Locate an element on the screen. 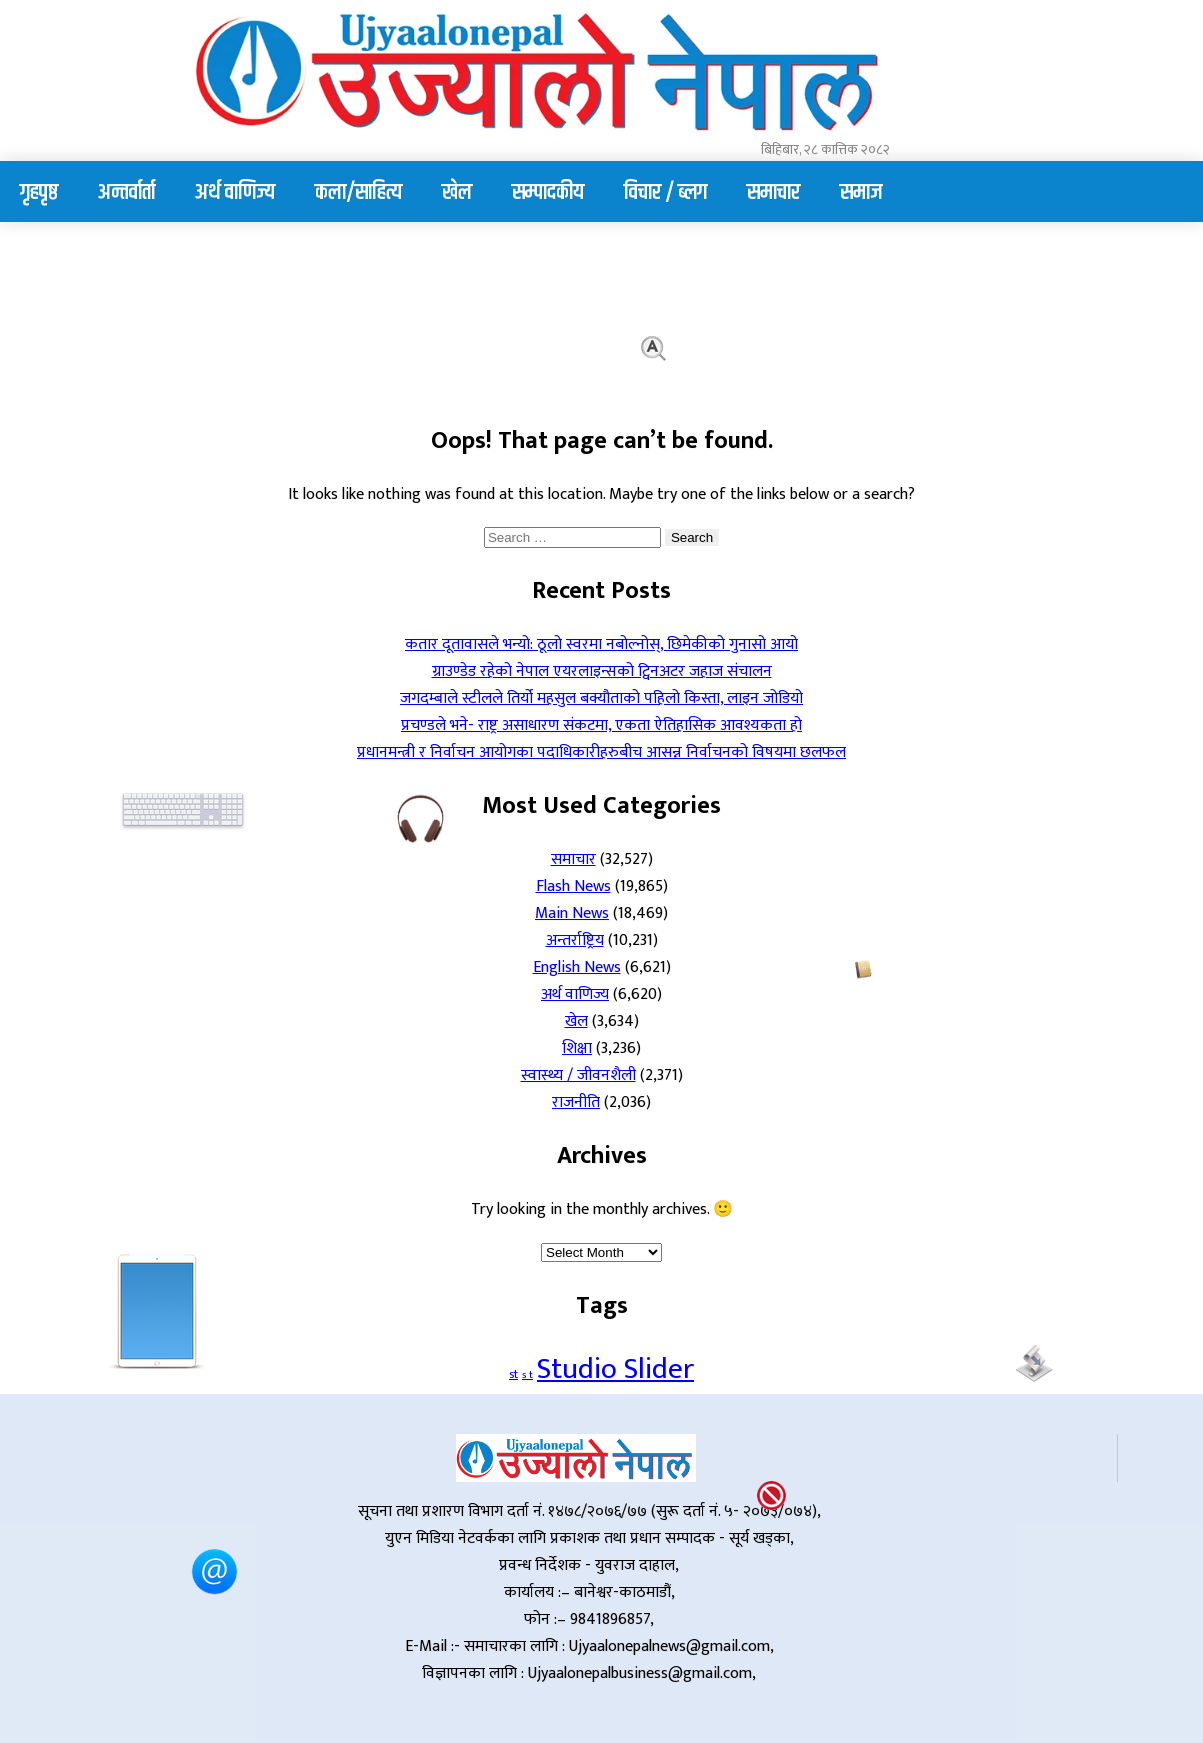 The height and width of the screenshot is (1743, 1203). connect bluetooth headphones is located at coordinates (420, 819).